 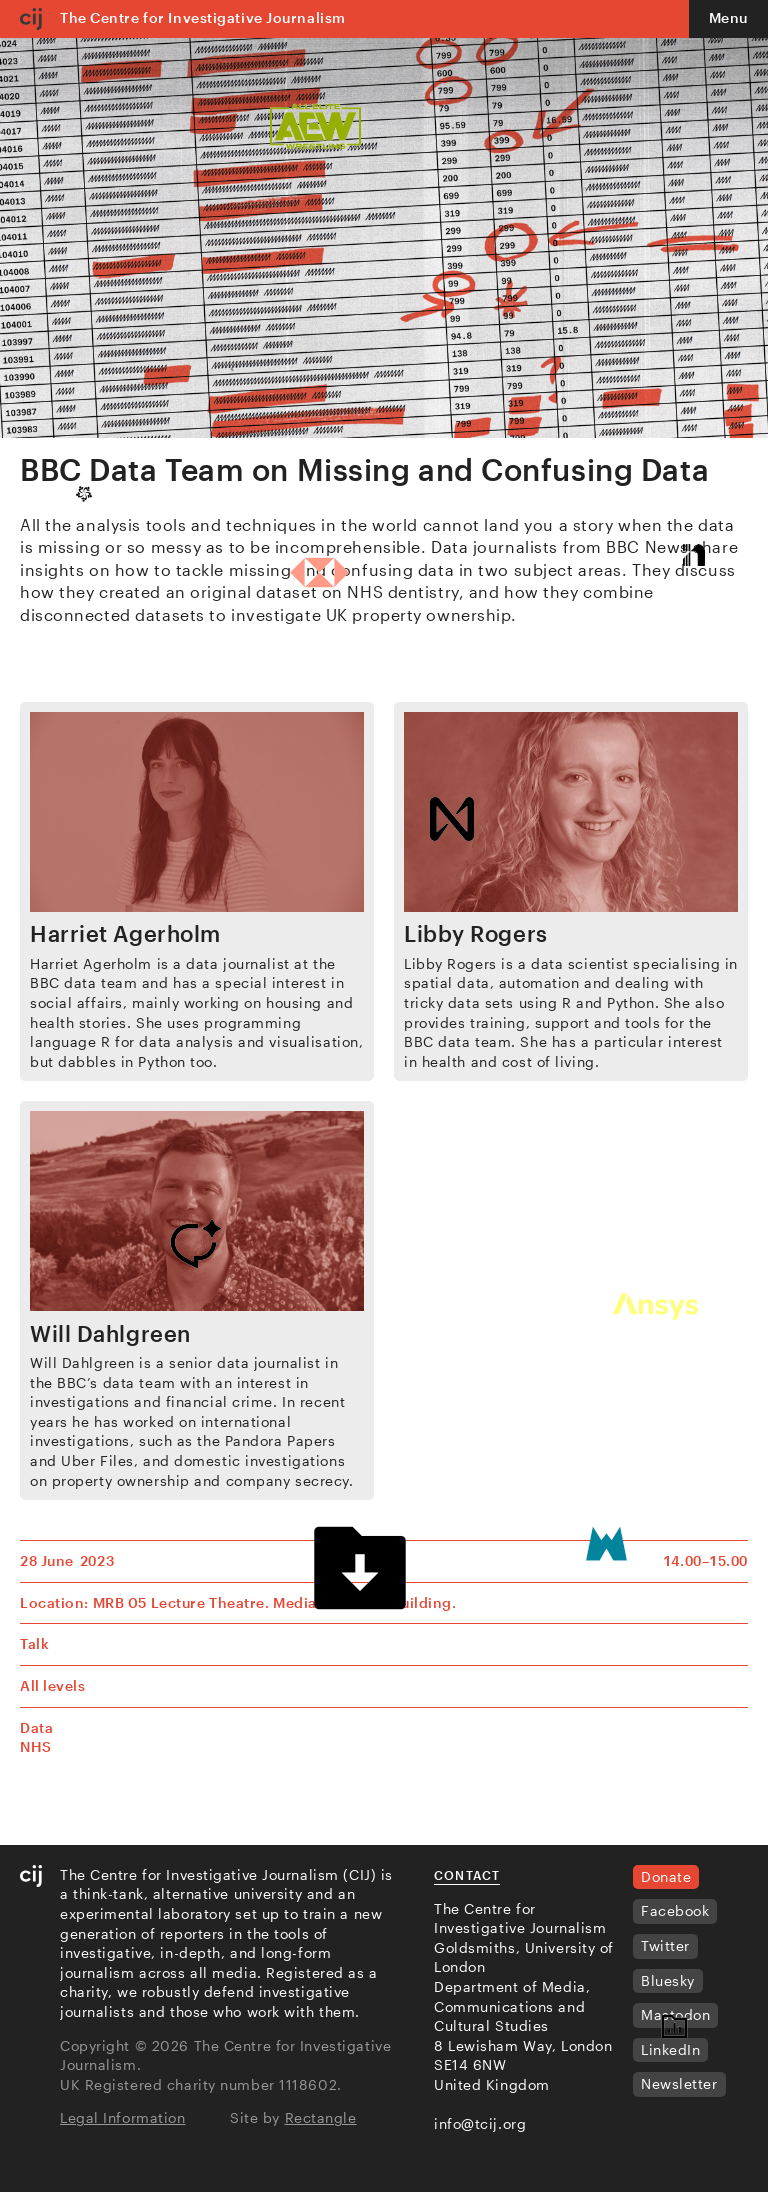 I want to click on download a folder or its contents, so click(x=360, y=1568).